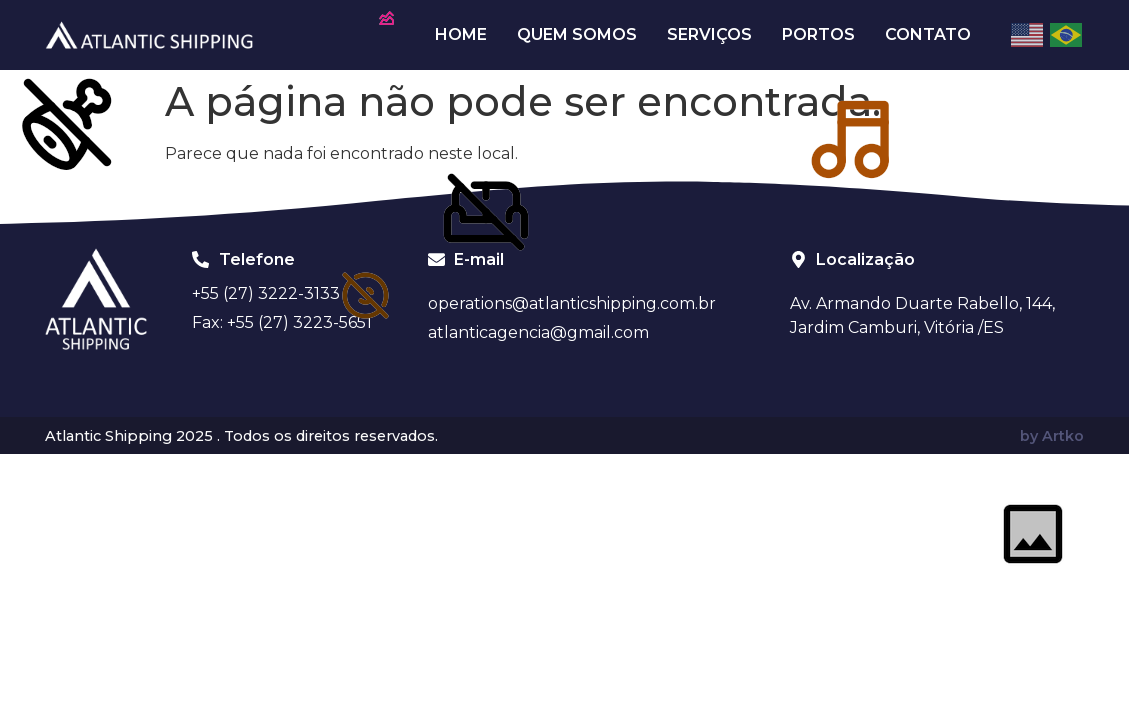 The height and width of the screenshot is (720, 1129). I want to click on view area chart with trend line overlay, so click(386, 18).